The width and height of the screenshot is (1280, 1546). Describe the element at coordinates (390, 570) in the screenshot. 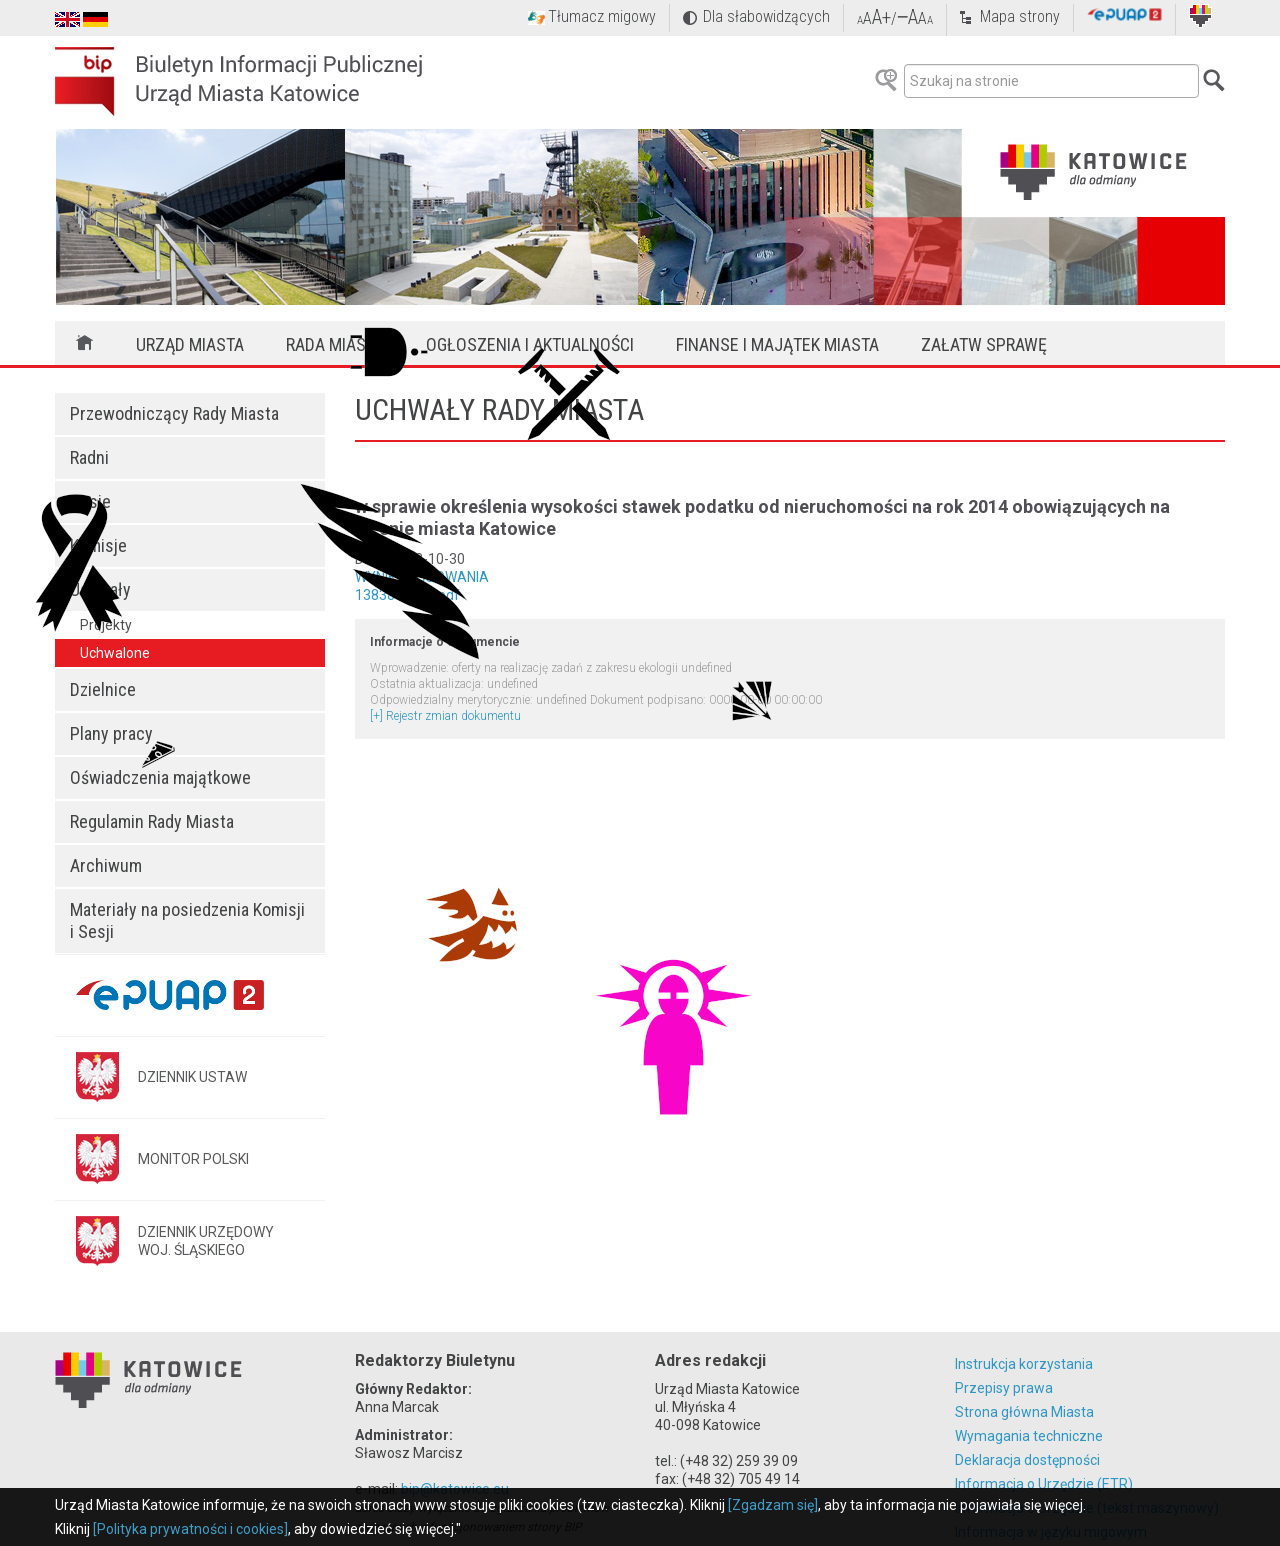

I see `indicates a critical hit or piercing damage in combat` at that location.